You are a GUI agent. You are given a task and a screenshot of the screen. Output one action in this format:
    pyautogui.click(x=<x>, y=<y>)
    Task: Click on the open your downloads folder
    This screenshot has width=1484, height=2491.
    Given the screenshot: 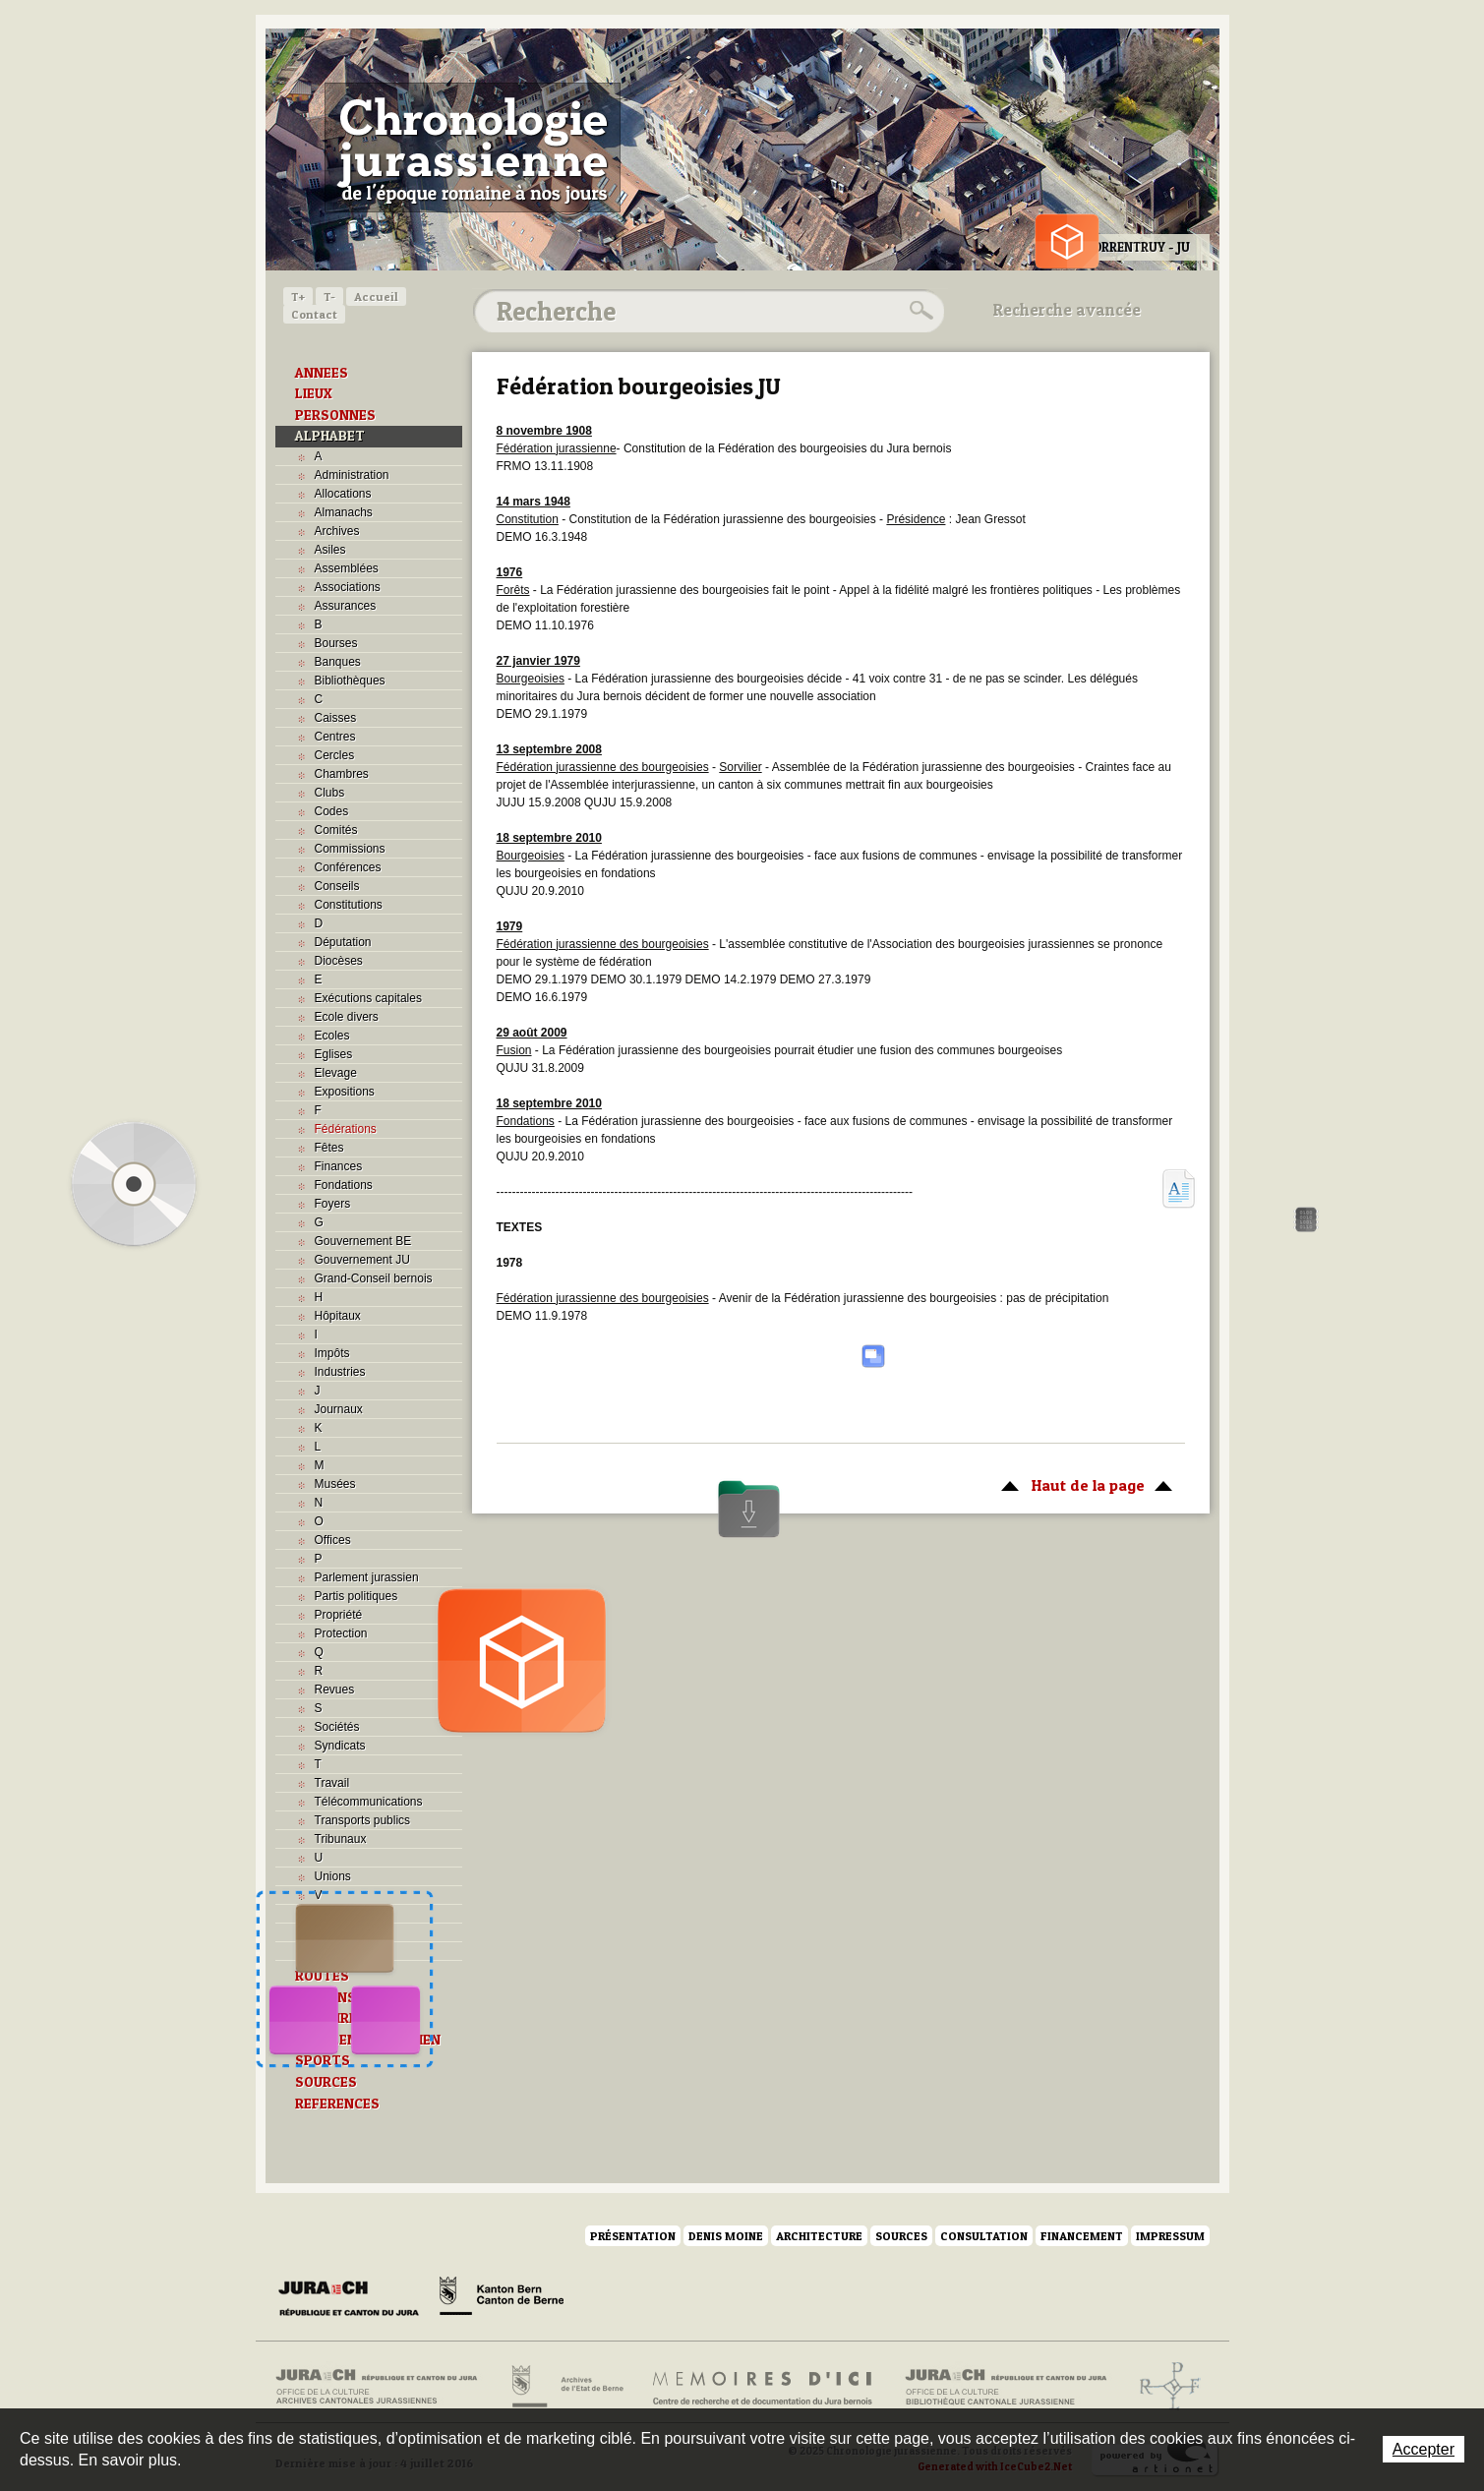 What is the action you would take?
    pyautogui.click(x=748, y=1509)
    